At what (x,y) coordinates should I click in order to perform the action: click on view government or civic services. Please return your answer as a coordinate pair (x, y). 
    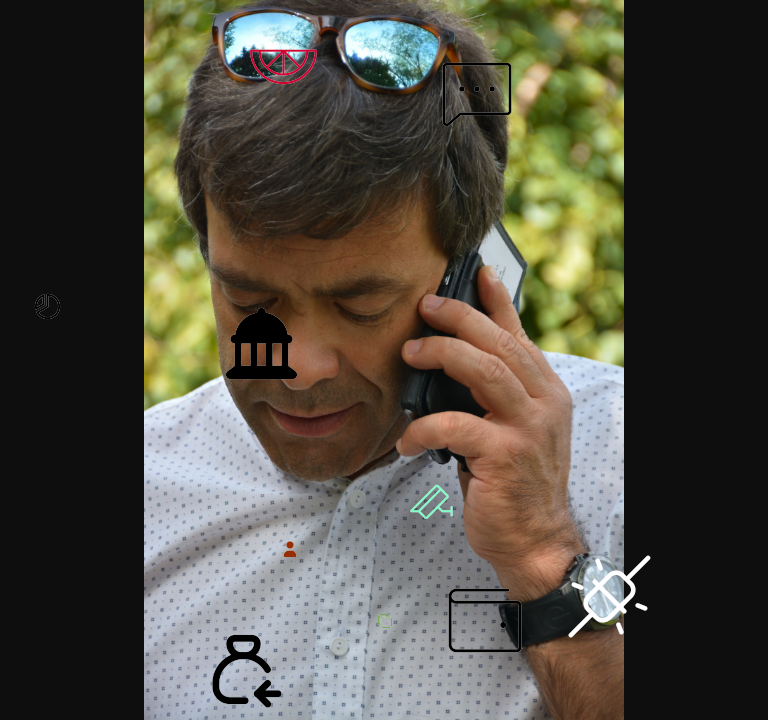
    Looking at the image, I should click on (261, 343).